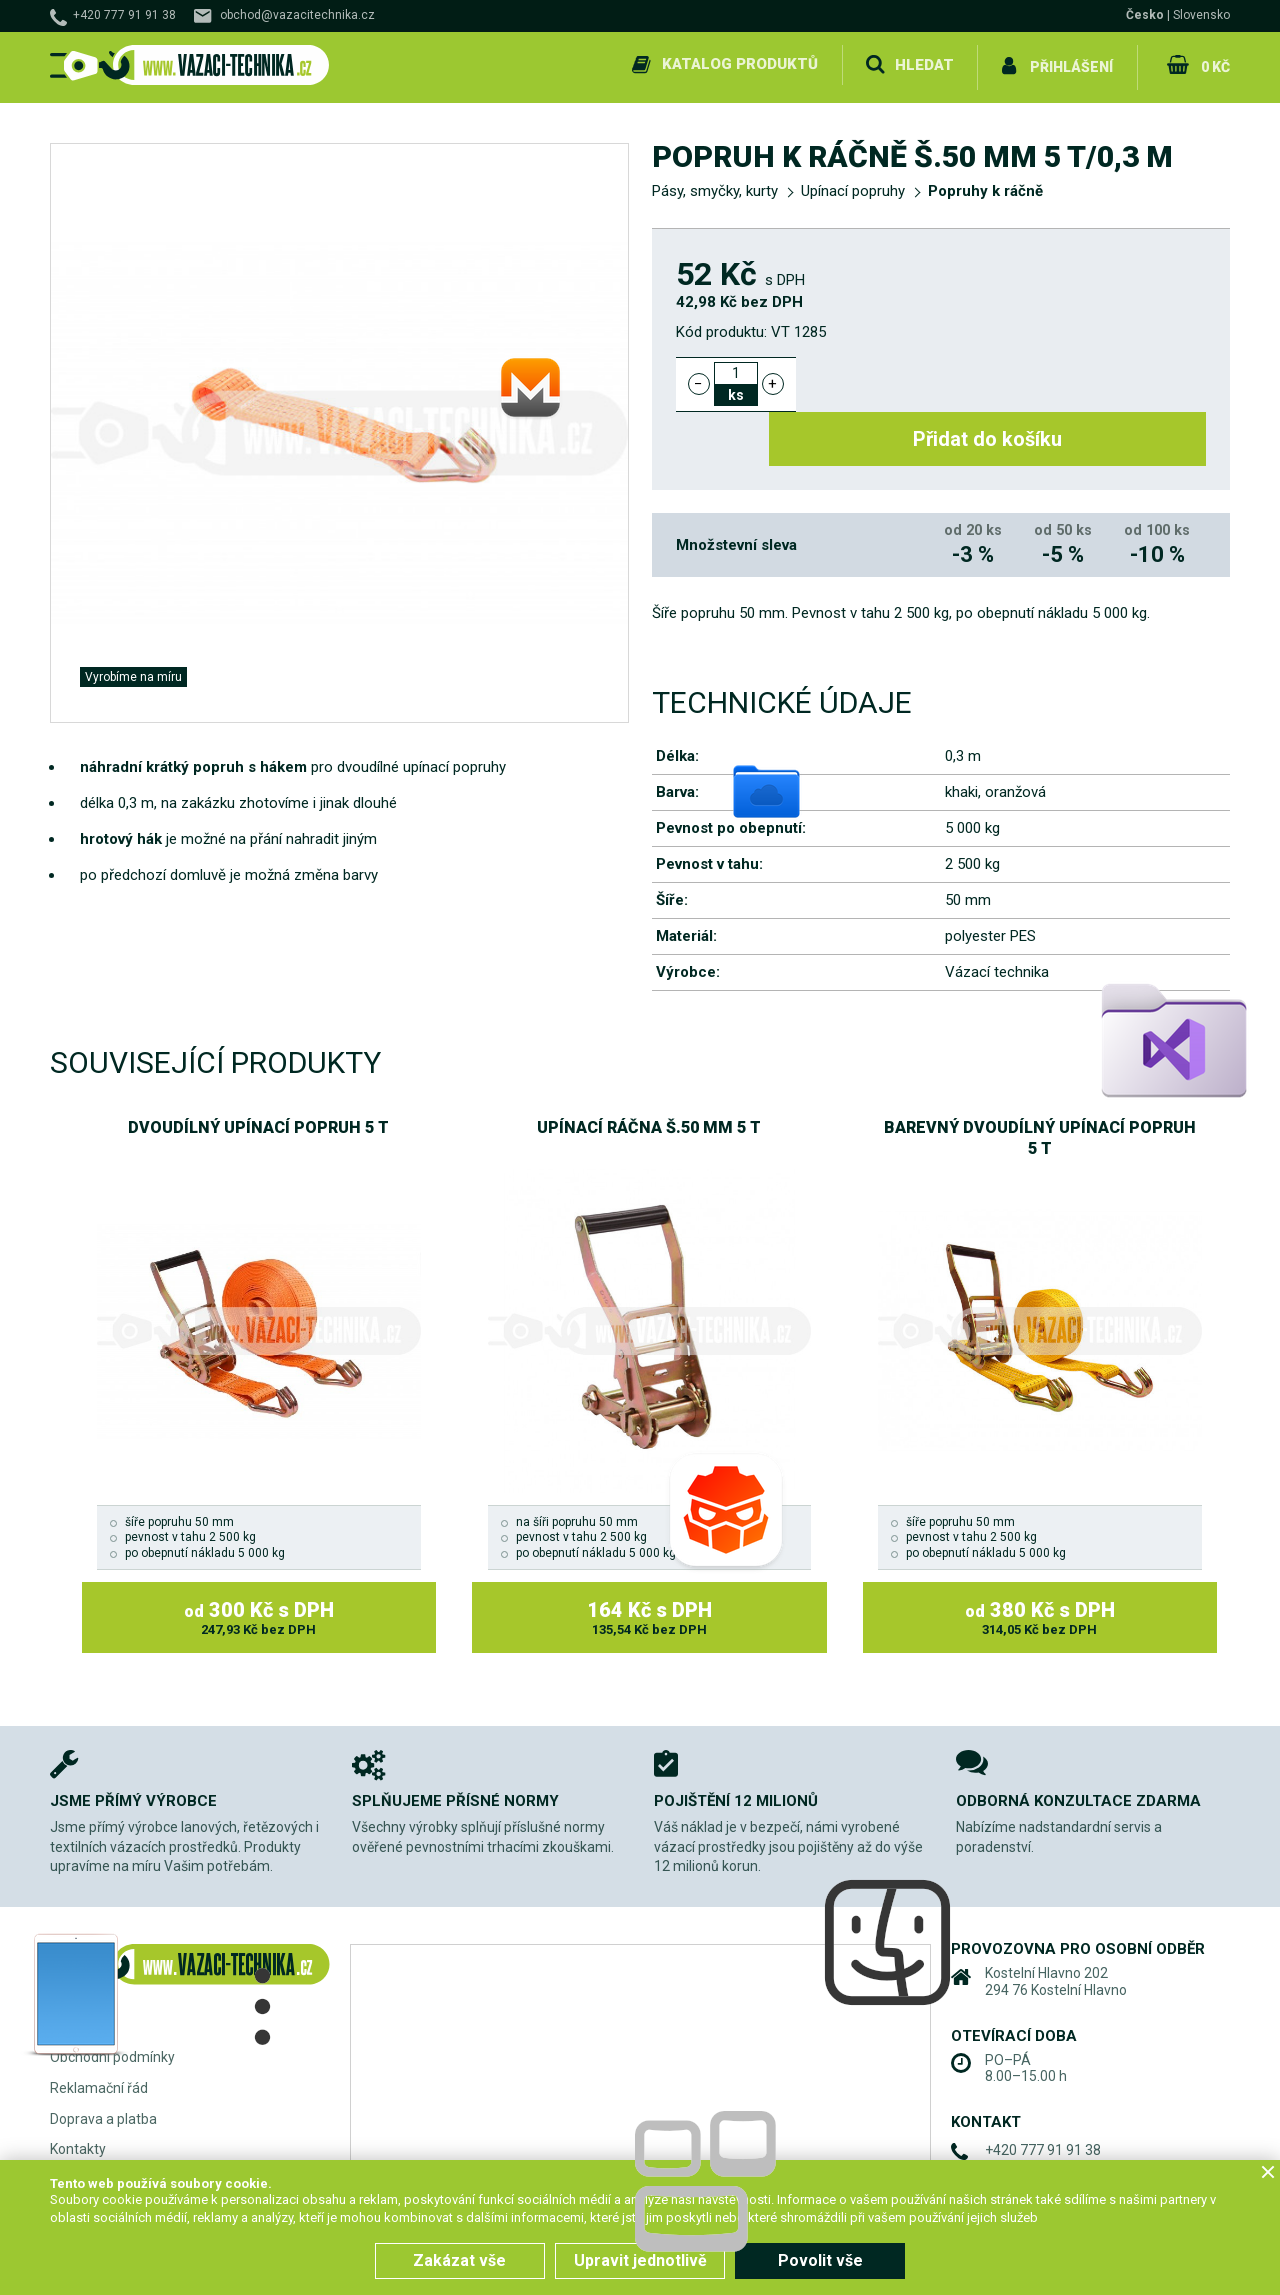  Describe the element at coordinates (726, 1510) in the screenshot. I see `open the Redot game engine application` at that location.